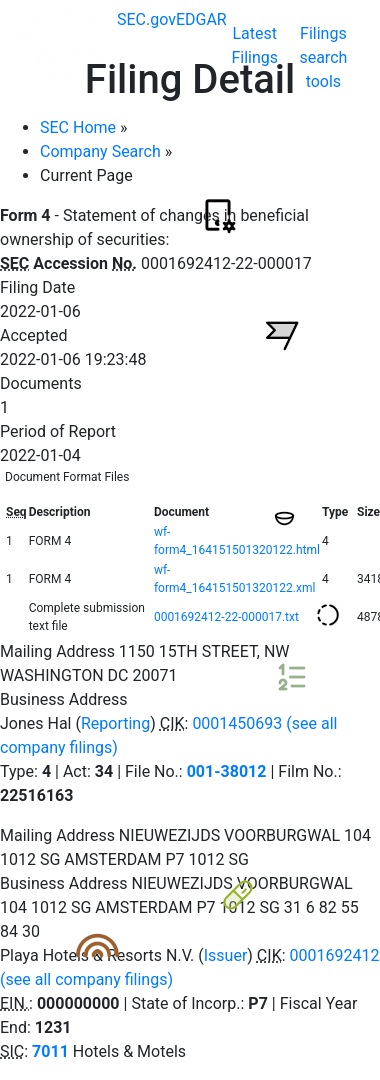 This screenshot has width=380, height=1080. What do you see at coordinates (284, 518) in the screenshot?
I see `switch to hemisphere or dome view` at bounding box center [284, 518].